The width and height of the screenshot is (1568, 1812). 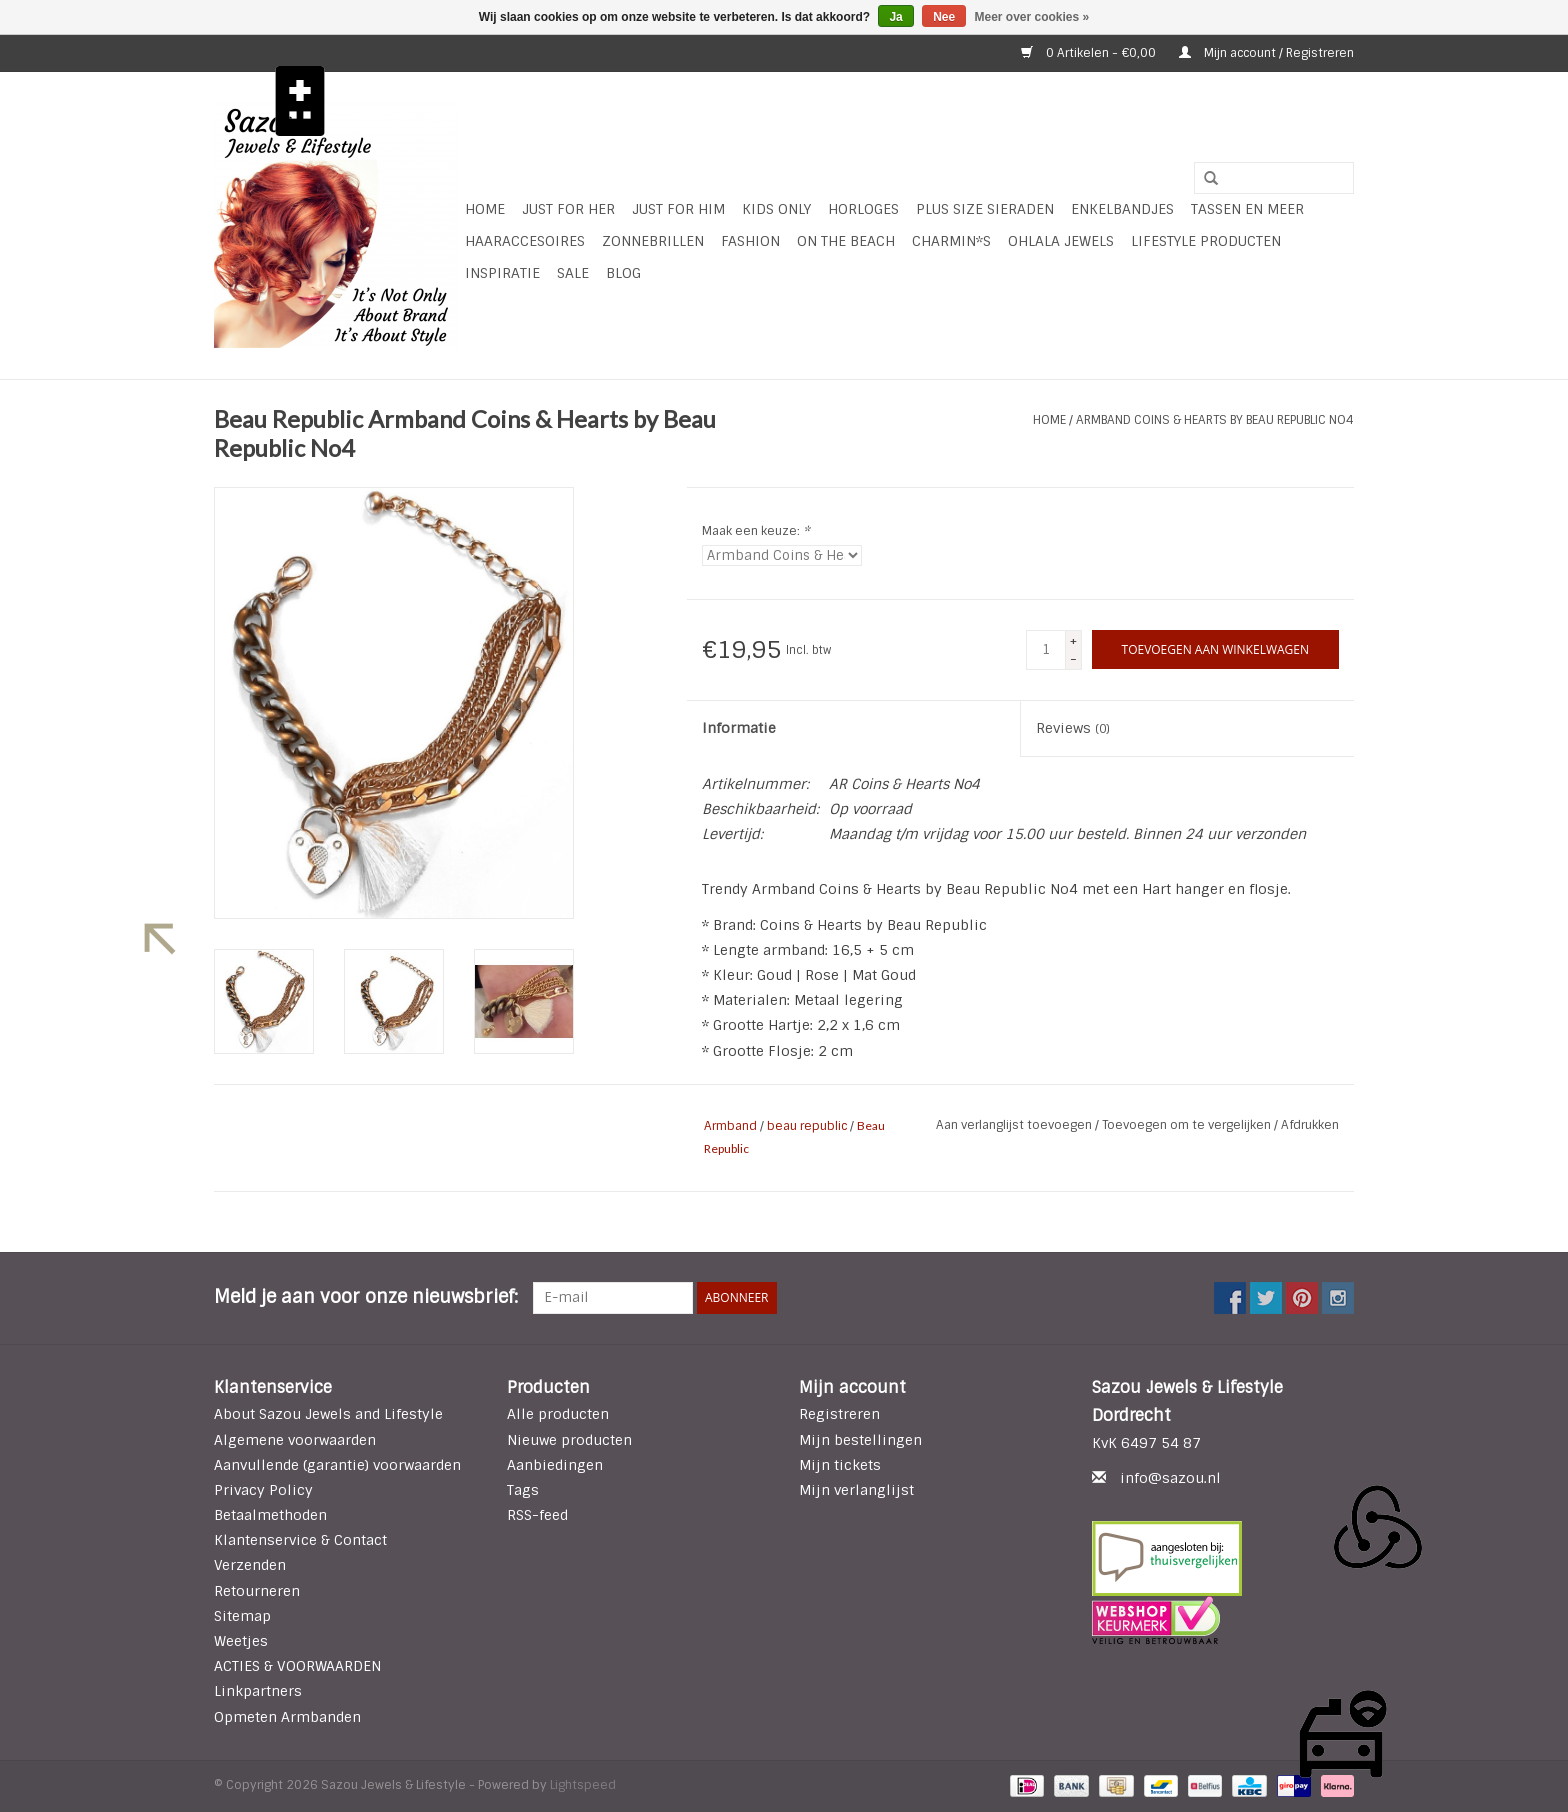 I want to click on taxi or rideshare with wifi available, so click(x=1341, y=1736).